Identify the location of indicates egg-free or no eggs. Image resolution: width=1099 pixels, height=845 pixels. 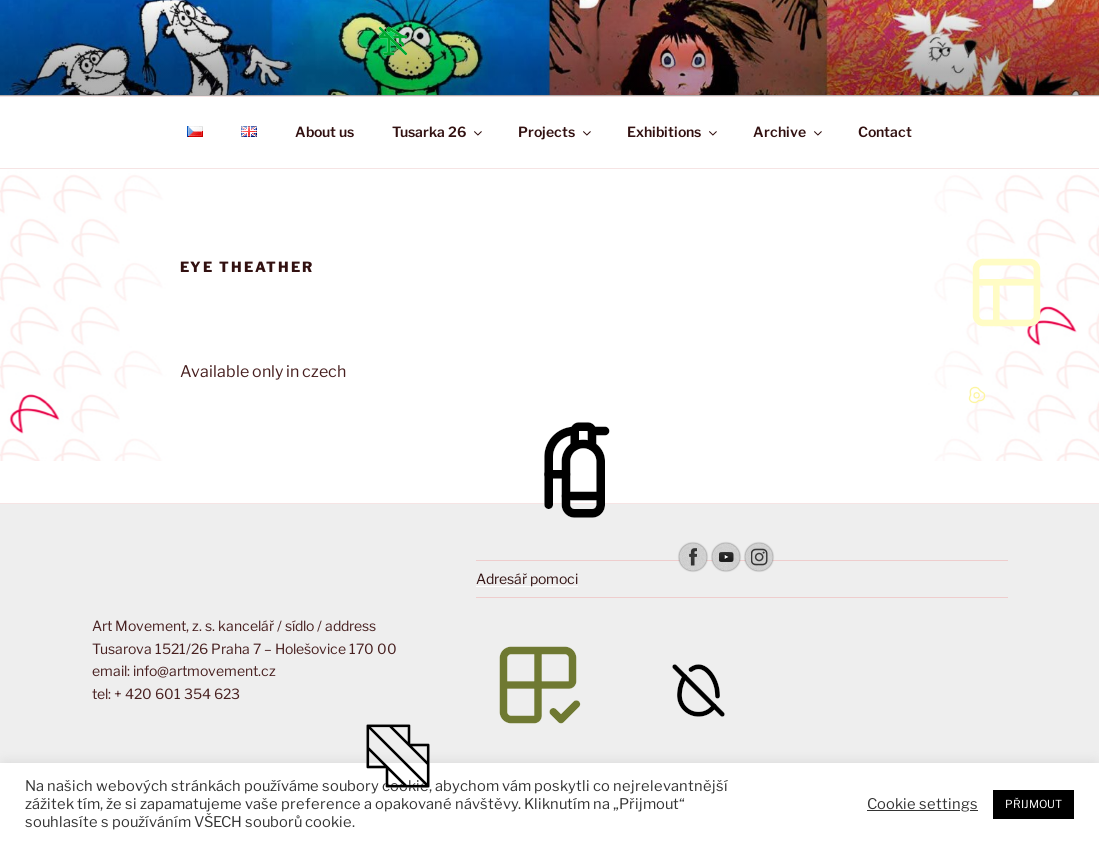
(698, 690).